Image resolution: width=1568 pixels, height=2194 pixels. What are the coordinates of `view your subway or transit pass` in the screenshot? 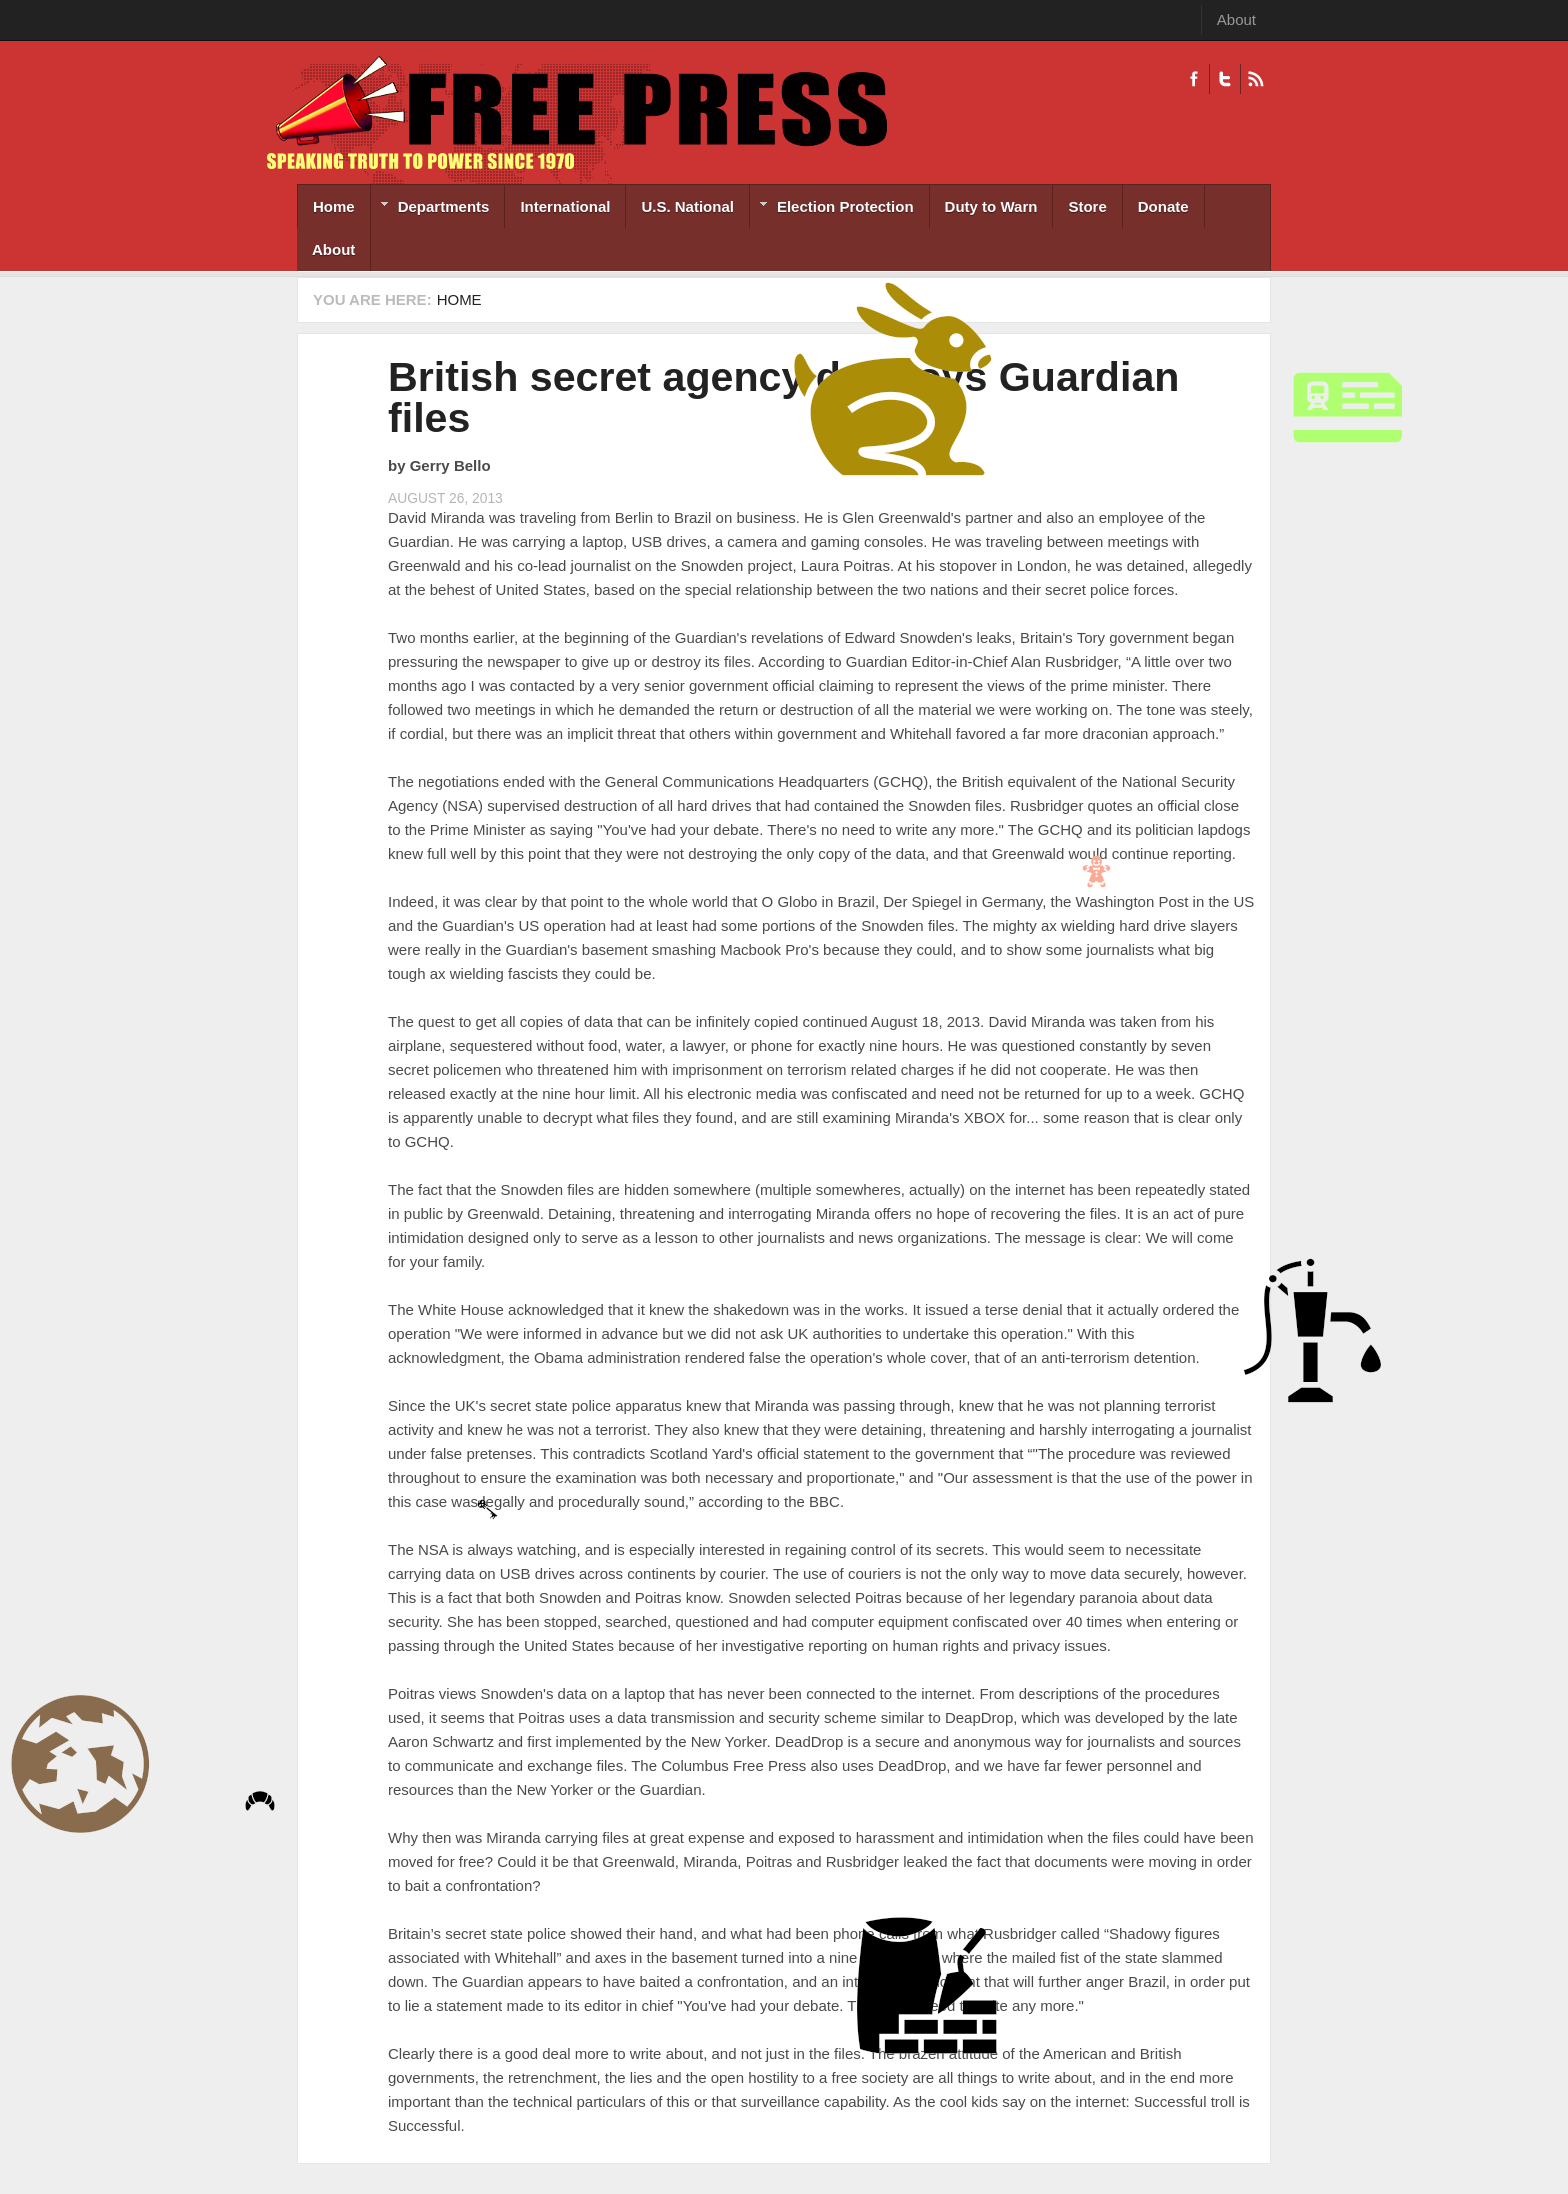 It's located at (1346, 407).